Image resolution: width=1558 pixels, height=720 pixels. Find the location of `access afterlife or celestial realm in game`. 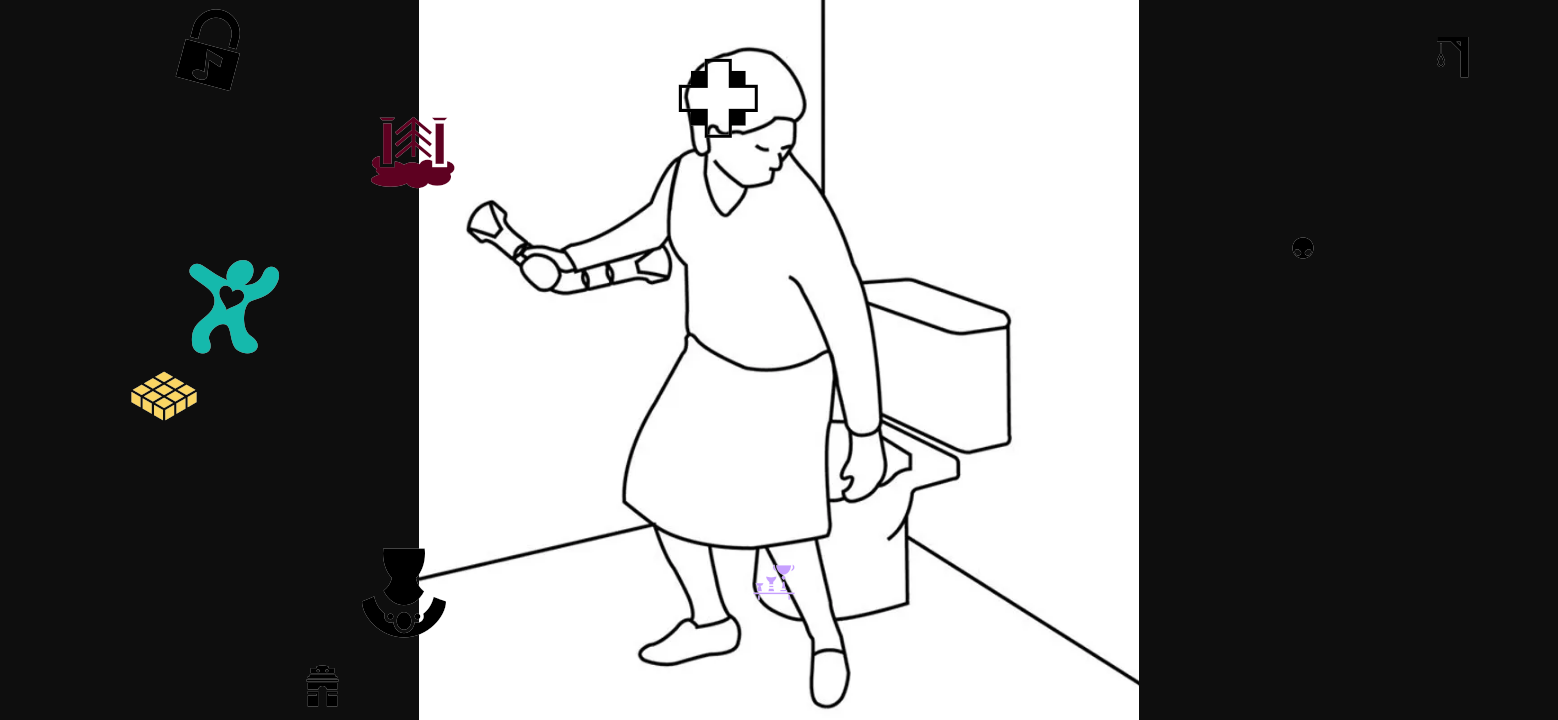

access afterlife or celestial realm in game is located at coordinates (413, 152).